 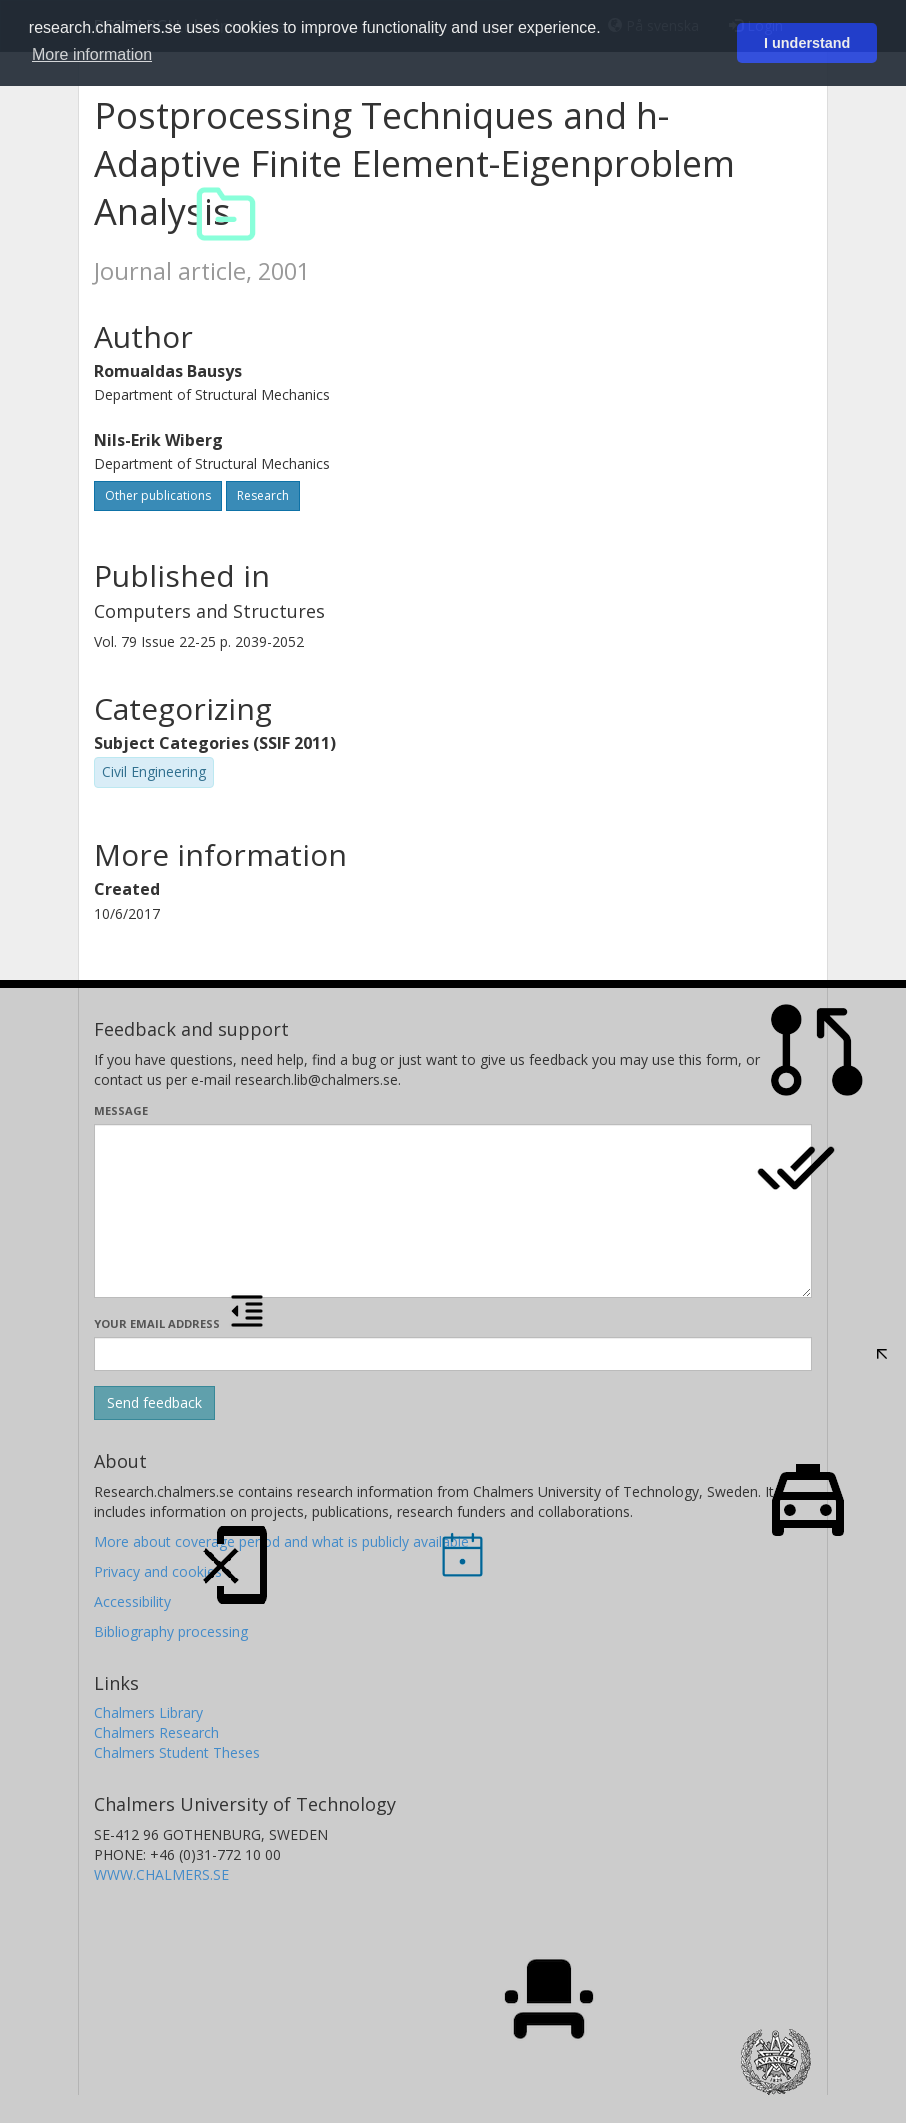 What do you see at coordinates (226, 214) in the screenshot?
I see `remove a folder` at bounding box center [226, 214].